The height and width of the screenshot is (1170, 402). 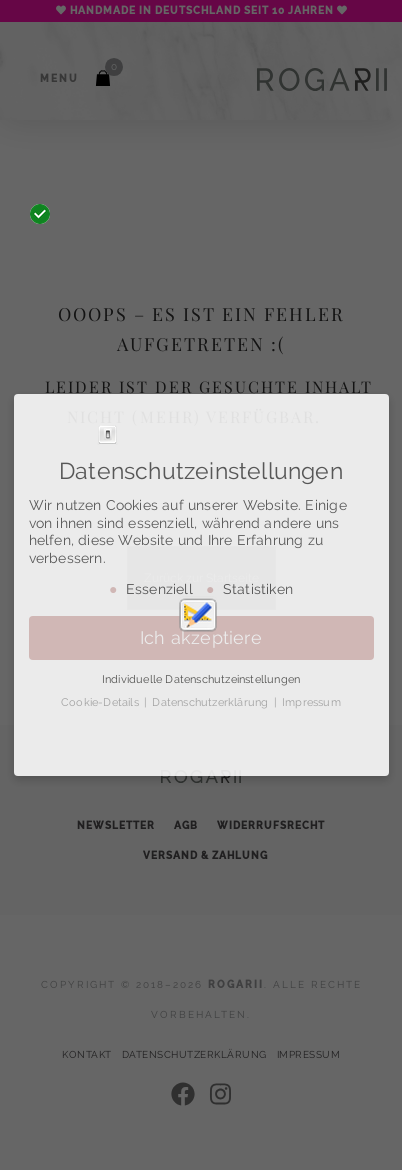 What do you see at coordinates (198, 615) in the screenshot?
I see `access utility and accessory applications` at bounding box center [198, 615].